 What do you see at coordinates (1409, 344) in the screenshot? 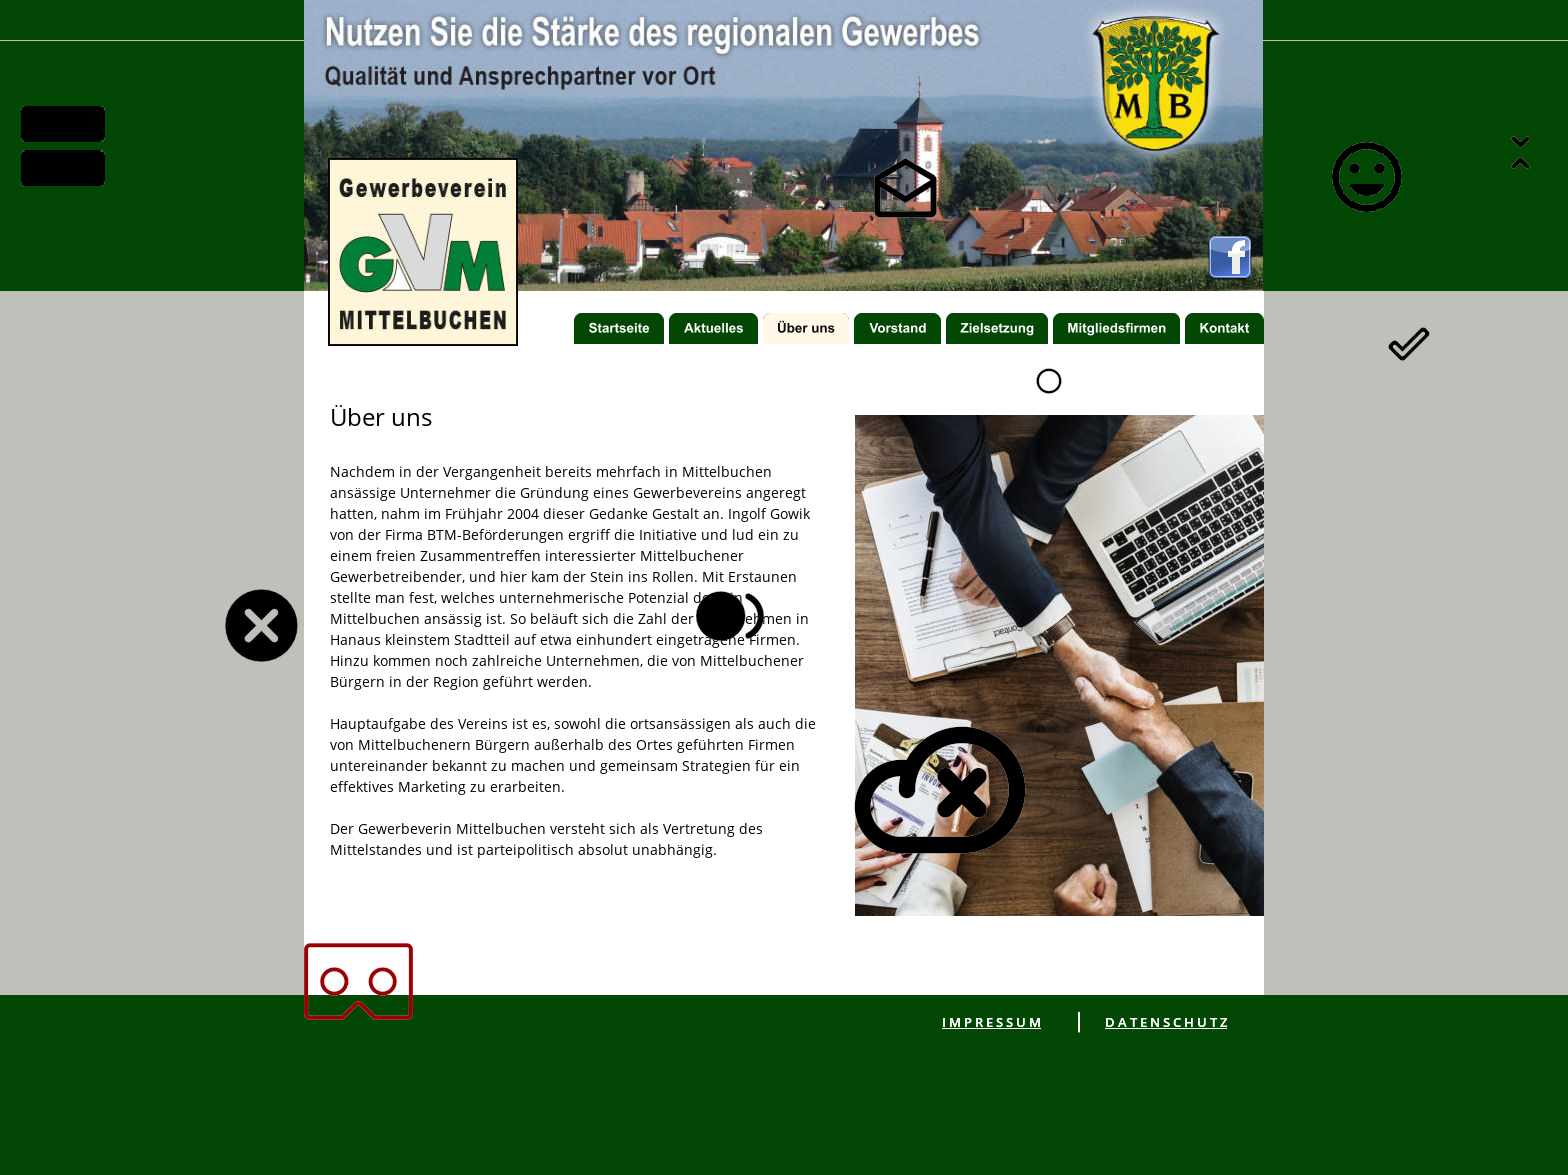
I see `task completed successfully` at bounding box center [1409, 344].